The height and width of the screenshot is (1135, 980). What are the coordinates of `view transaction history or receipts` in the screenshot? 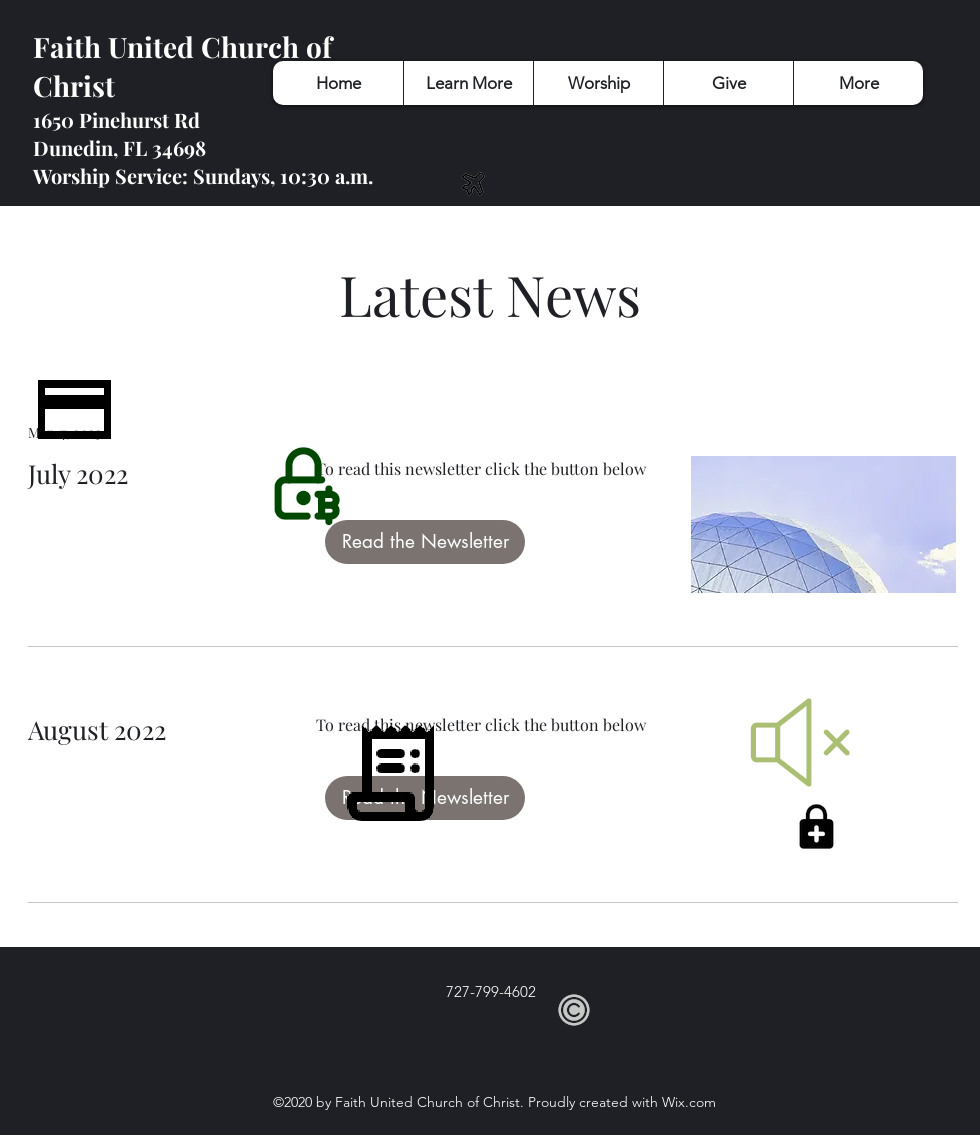 It's located at (391, 773).